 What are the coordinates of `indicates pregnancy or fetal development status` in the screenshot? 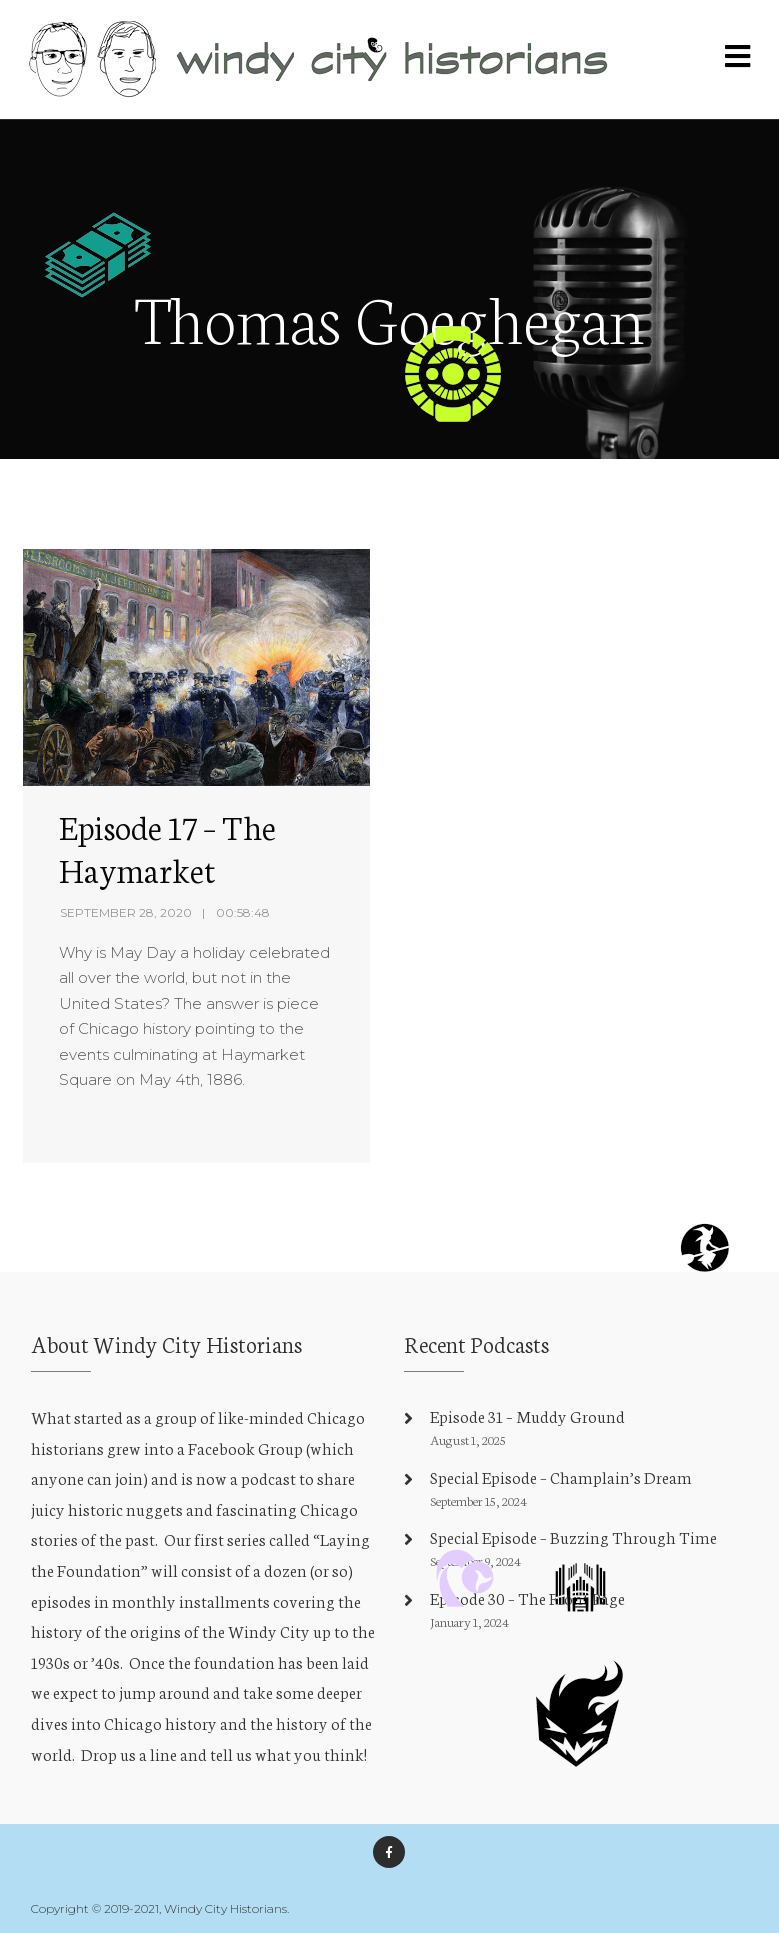 It's located at (375, 45).